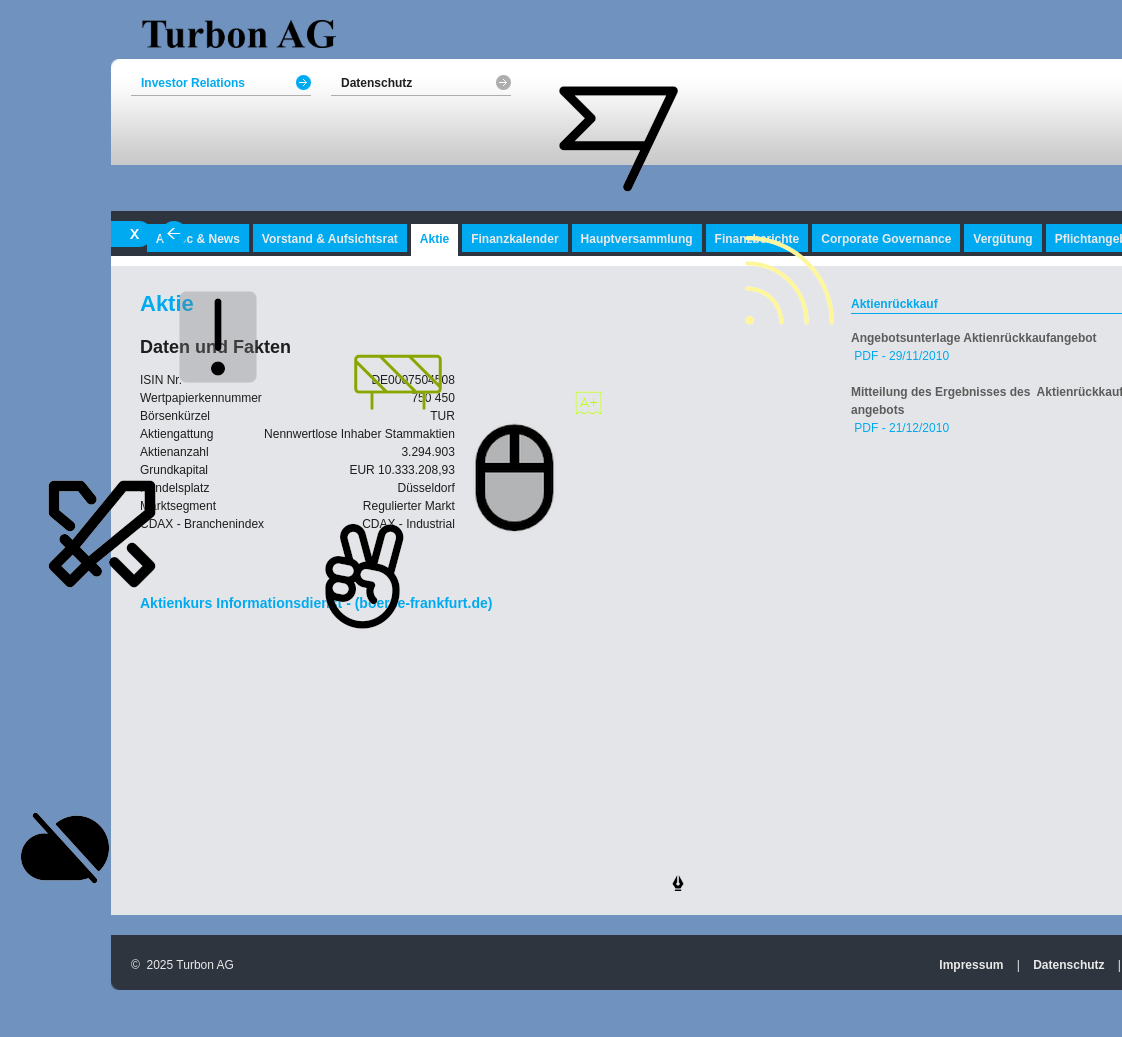 Image resolution: width=1122 pixels, height=1037 pixels. Describe the element at coordinates (514, 477) in the screenshot. I see `mouse input device settings` at that location.